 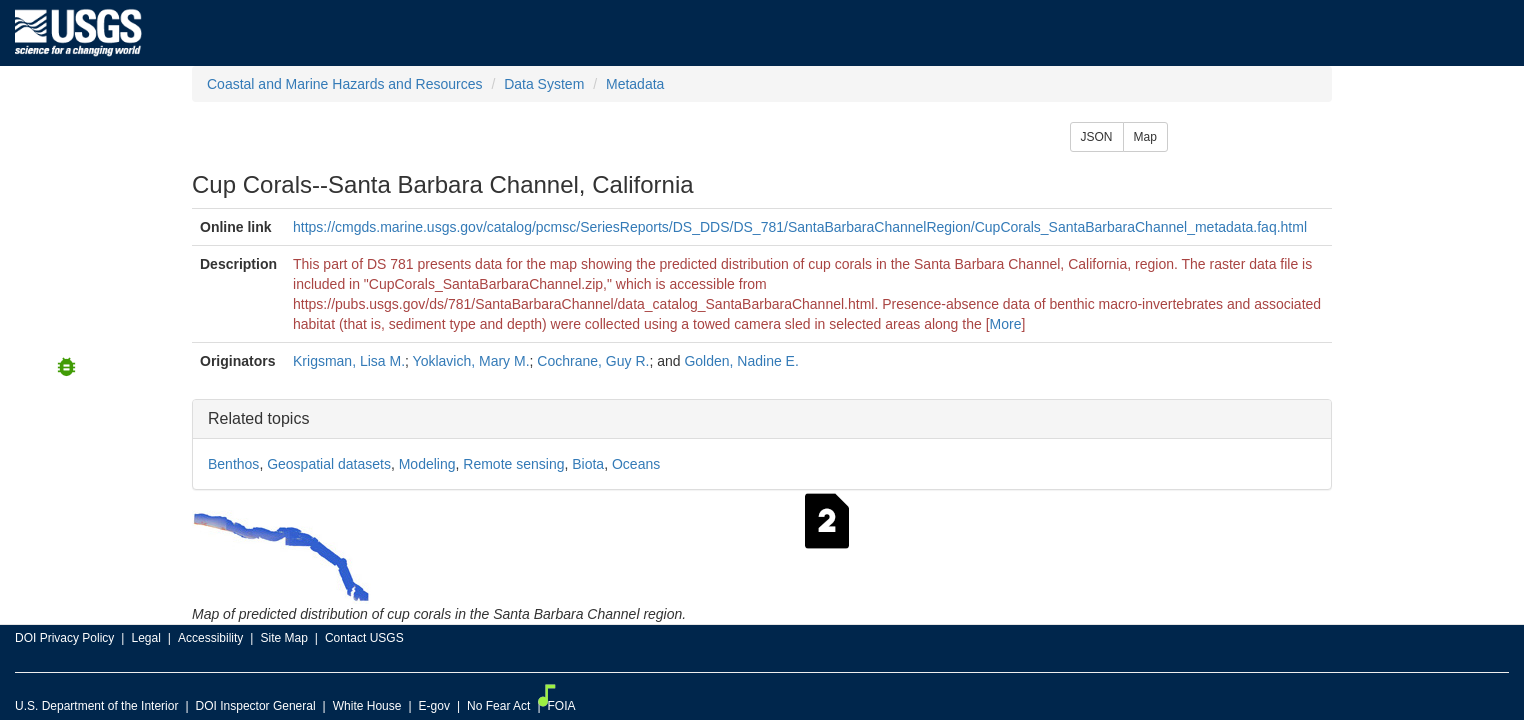 I want to click on report a bug or software issue, so click(x=66, y=366).